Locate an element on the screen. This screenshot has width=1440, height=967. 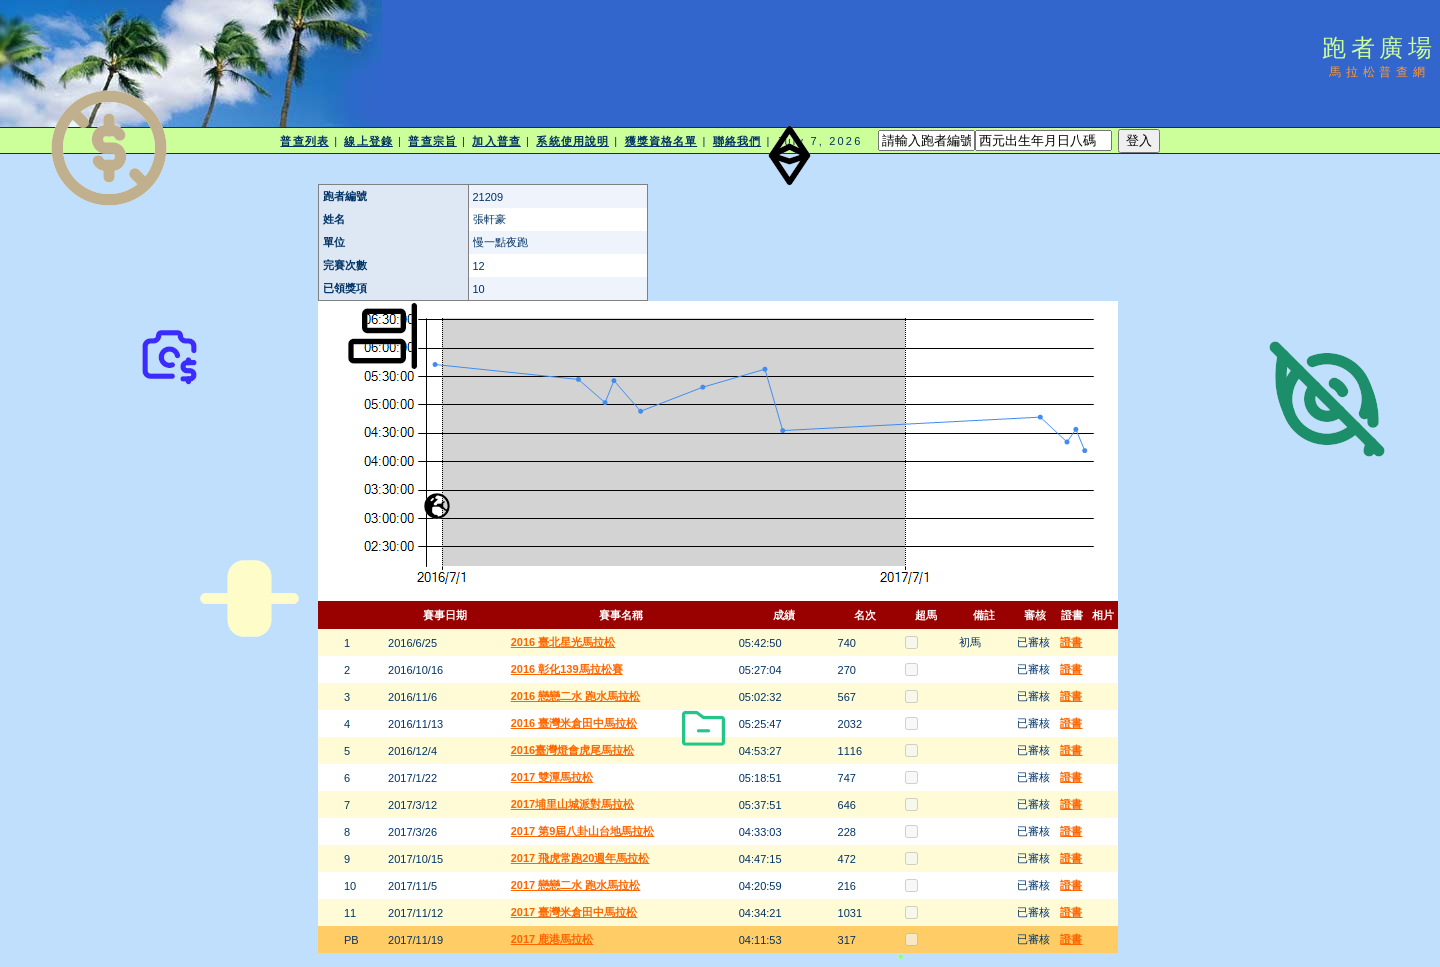
disable storm alerts is located at coordinates (1327, 399).